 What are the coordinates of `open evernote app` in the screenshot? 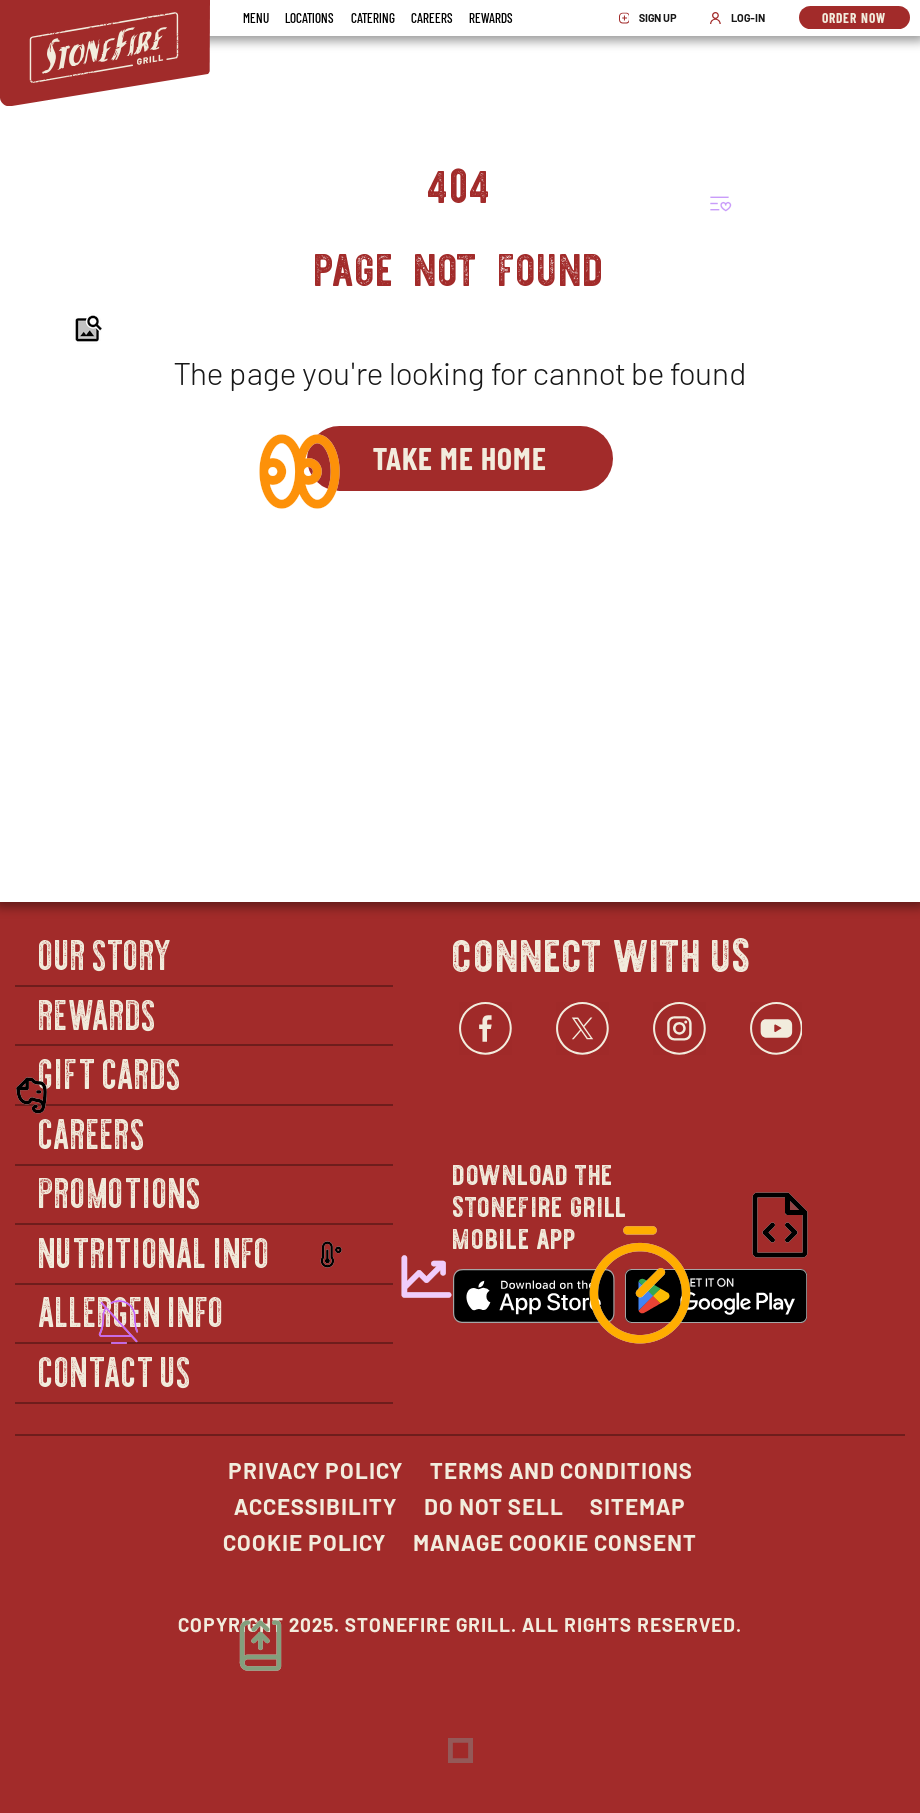 It's located at (32, 1095).